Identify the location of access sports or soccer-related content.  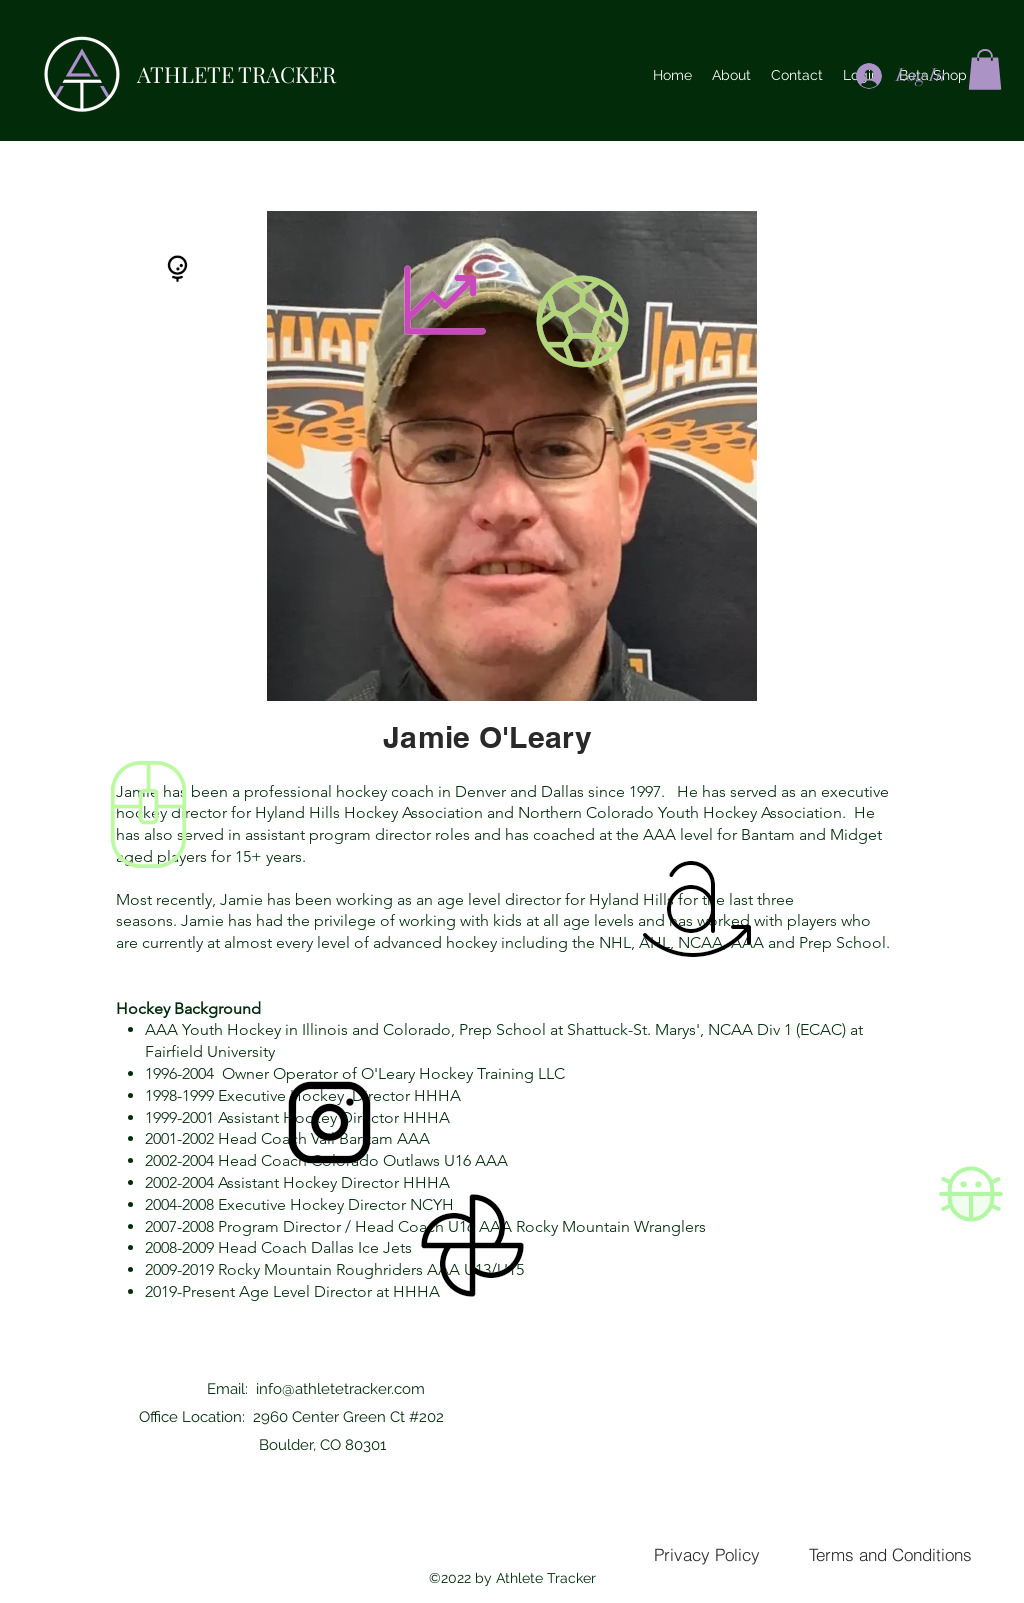
(582, 321).